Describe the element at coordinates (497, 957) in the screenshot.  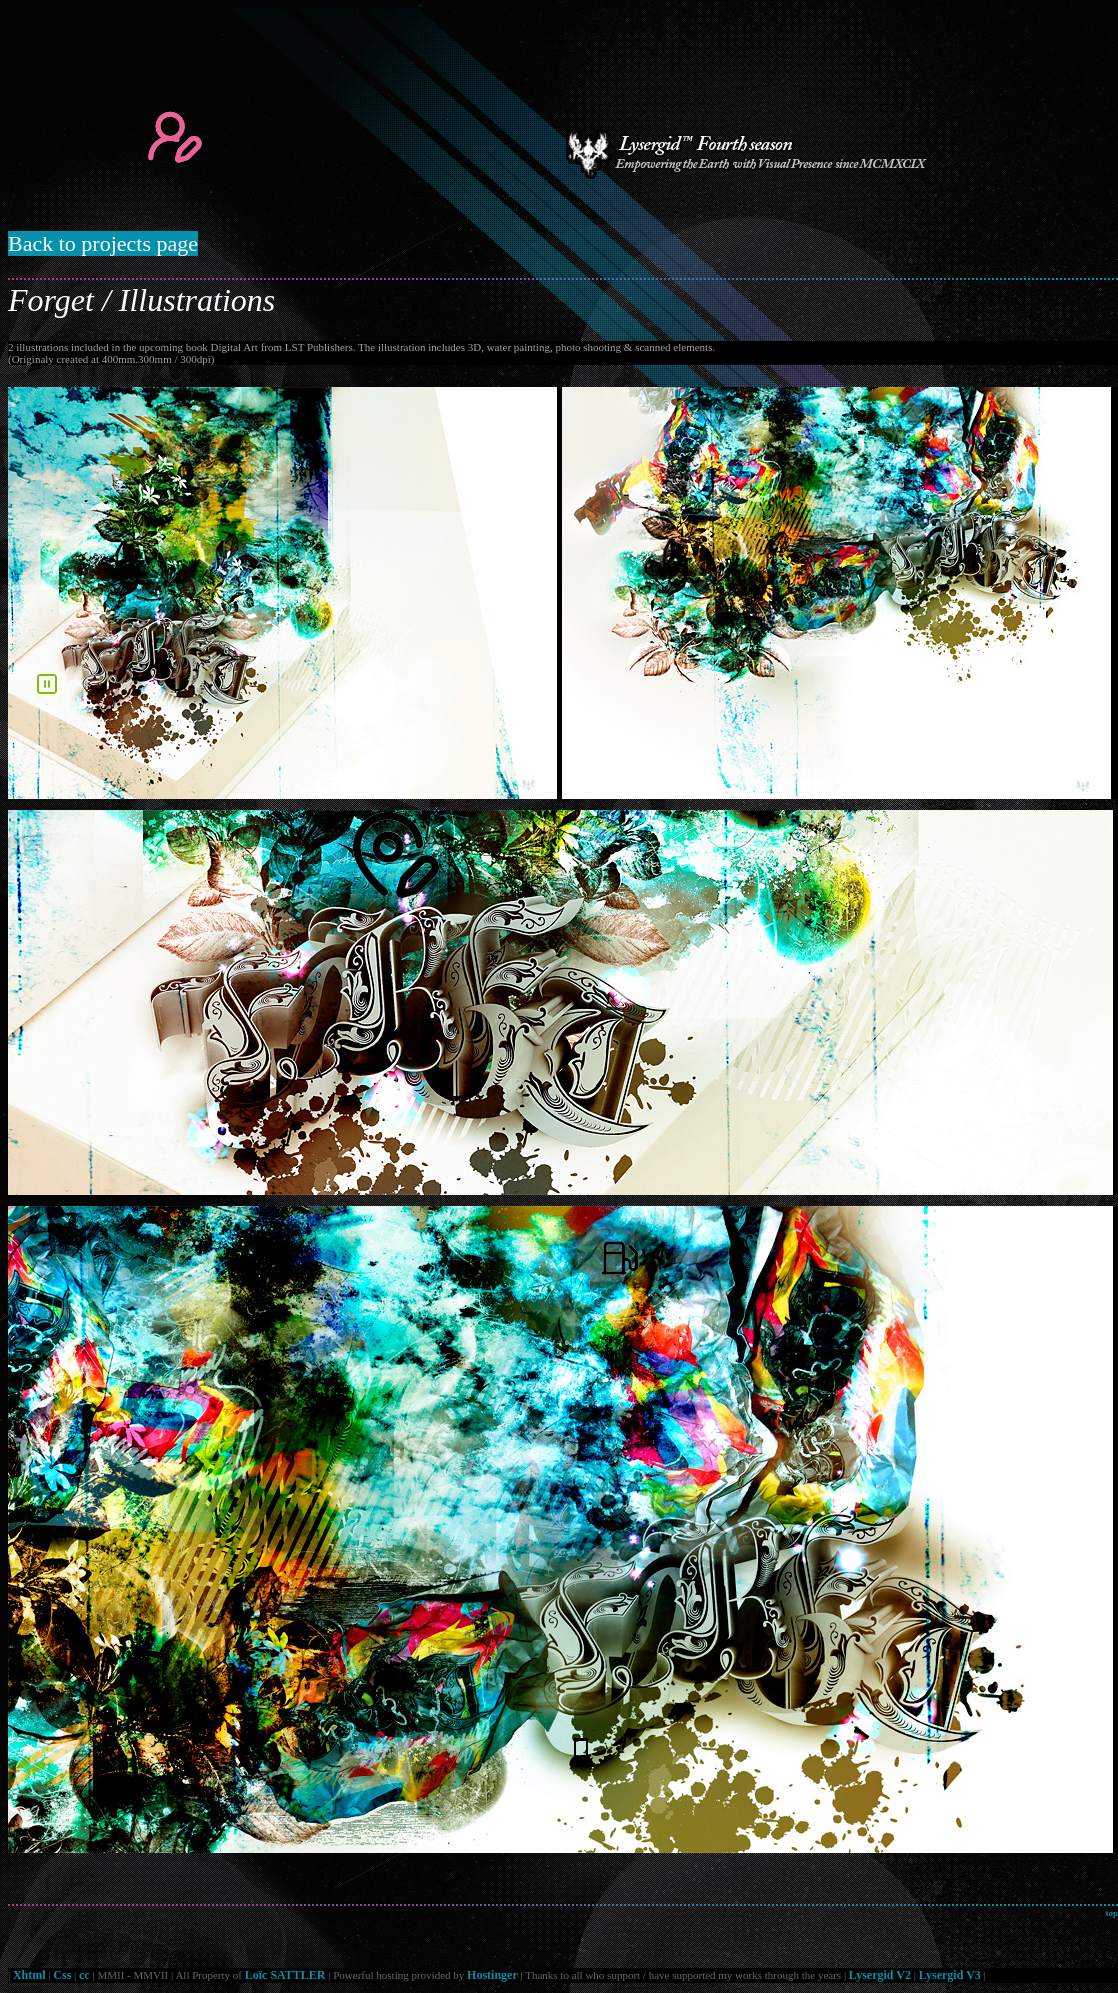
I see `view price in euros` at that location.